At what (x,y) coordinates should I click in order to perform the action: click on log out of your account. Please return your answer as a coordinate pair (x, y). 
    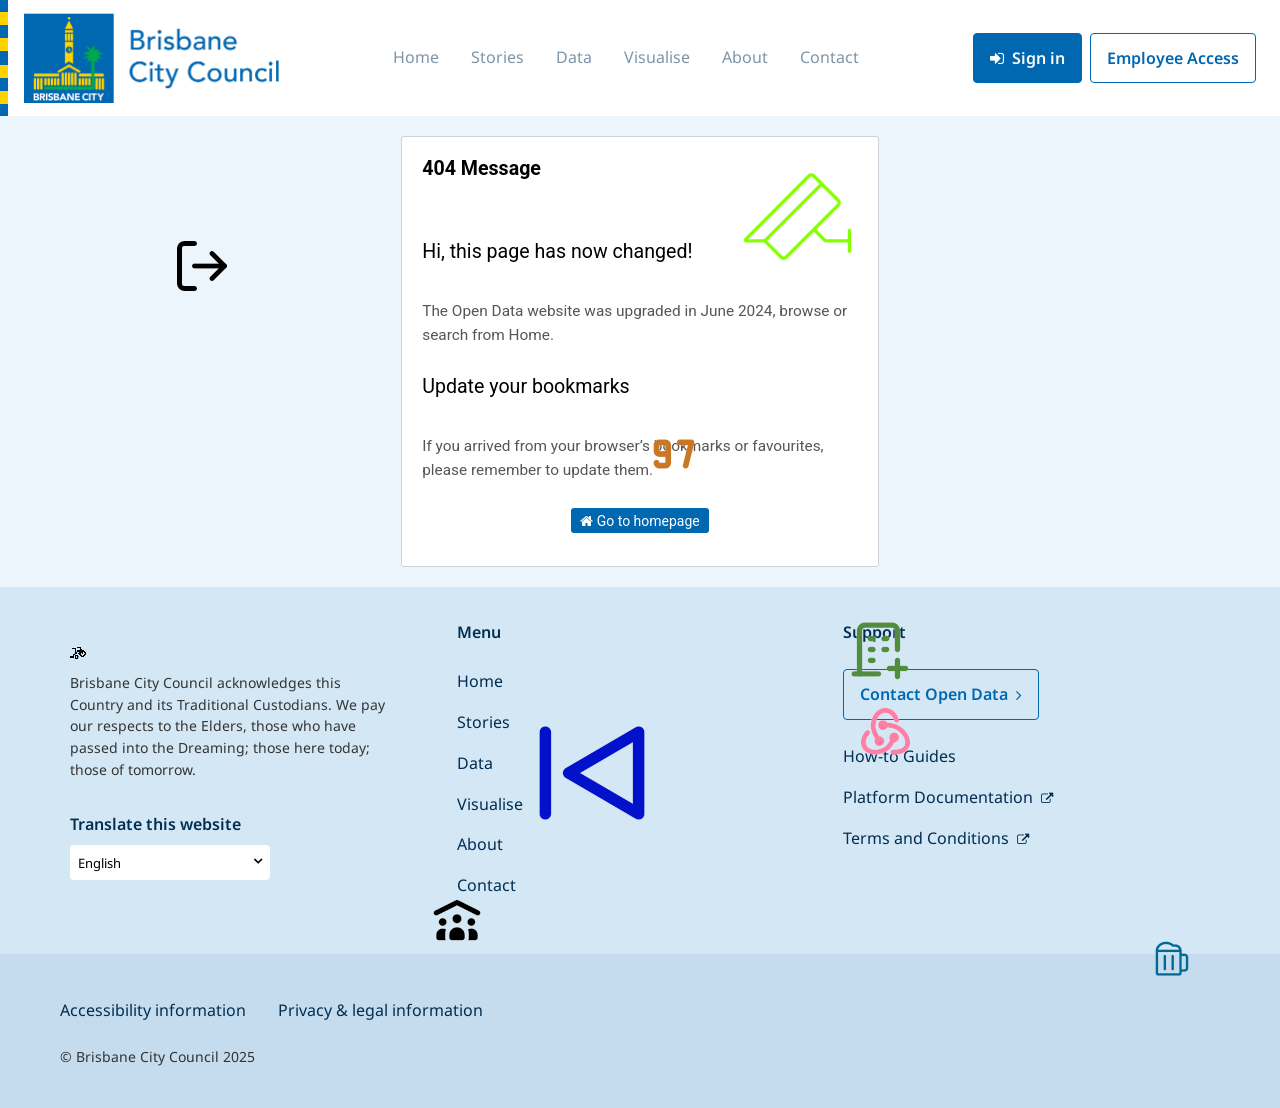
    Looking at the image, I should click on (202, 266).